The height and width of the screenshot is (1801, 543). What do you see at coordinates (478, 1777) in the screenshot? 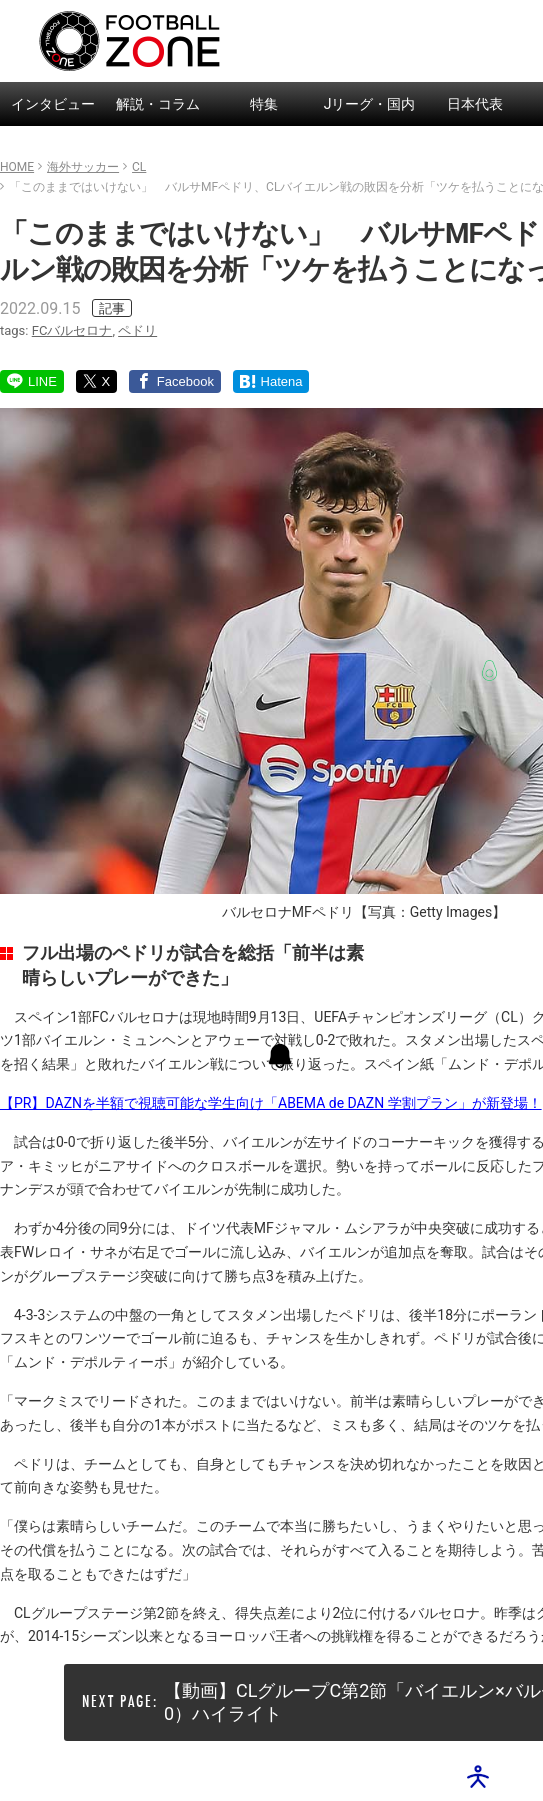
I see `view user profile` at bounding box center [478, 1777].